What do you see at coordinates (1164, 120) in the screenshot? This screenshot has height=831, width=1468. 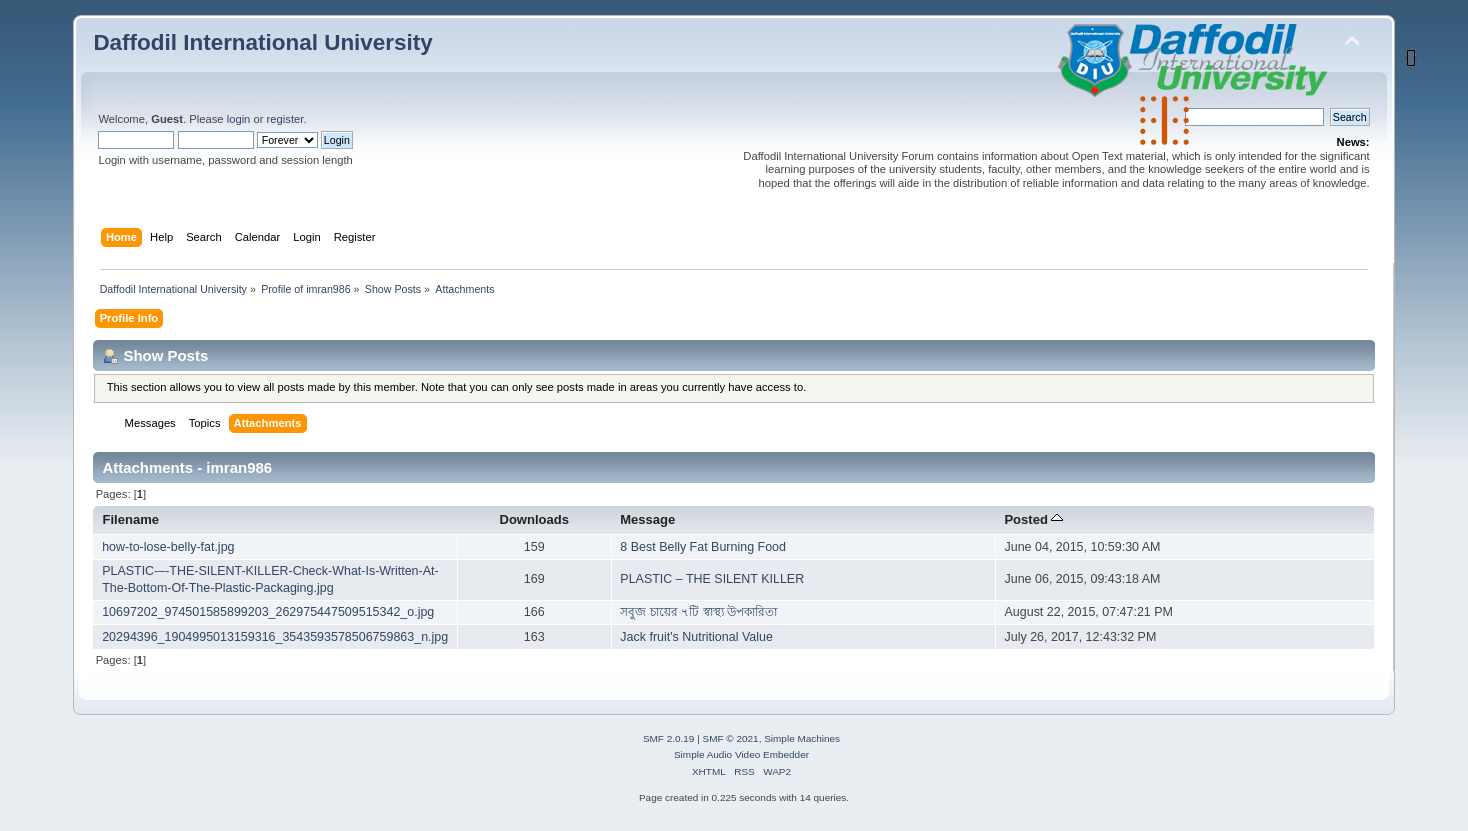 I see `add a vertical border to selected cells` at bounding box center [1164, 120].